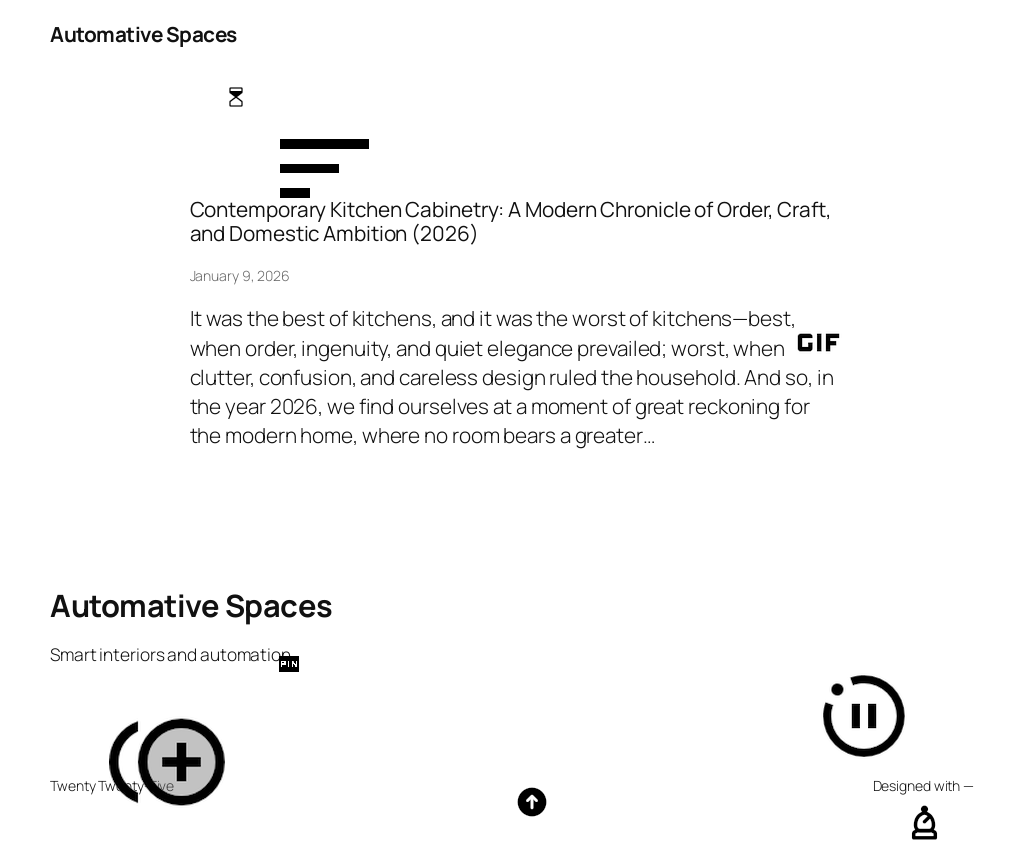  I want to click on upload a file or content, so click(532, 802).